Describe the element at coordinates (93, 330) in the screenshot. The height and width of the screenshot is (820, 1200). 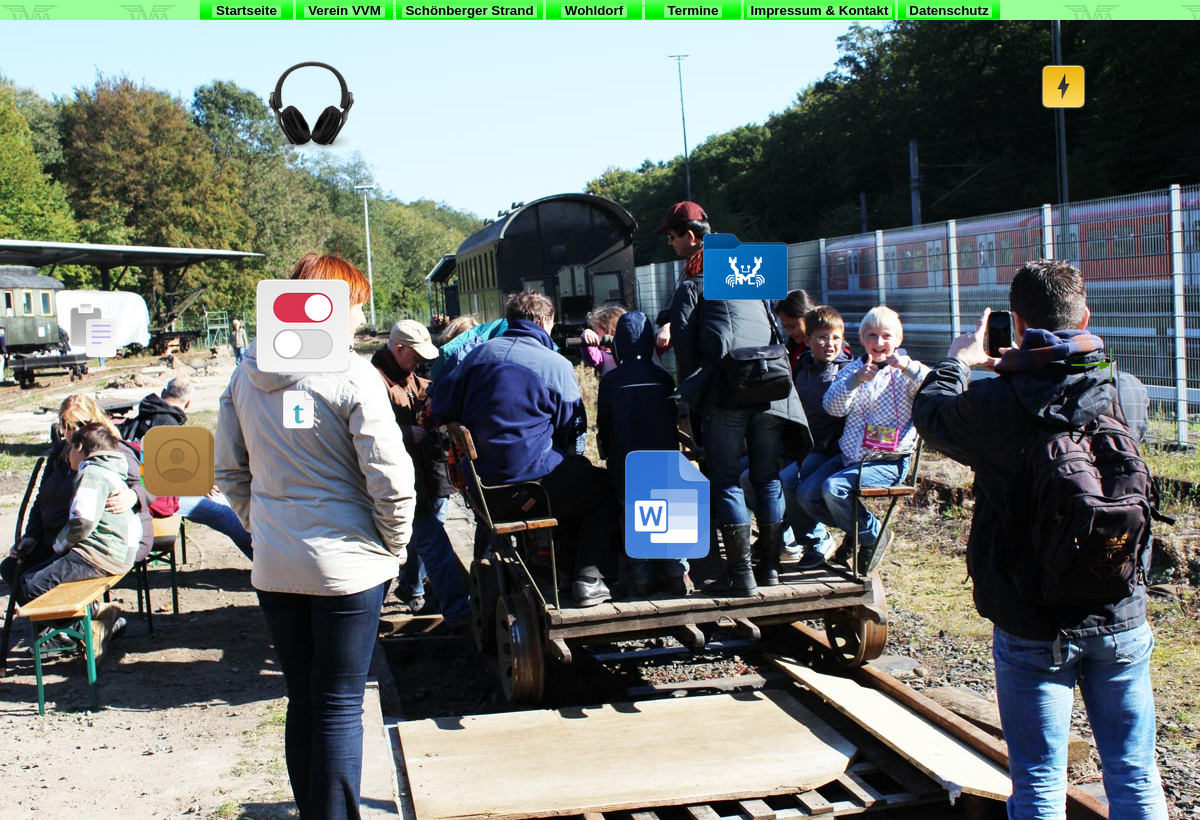
I see `paste content from clipboard` at that location.